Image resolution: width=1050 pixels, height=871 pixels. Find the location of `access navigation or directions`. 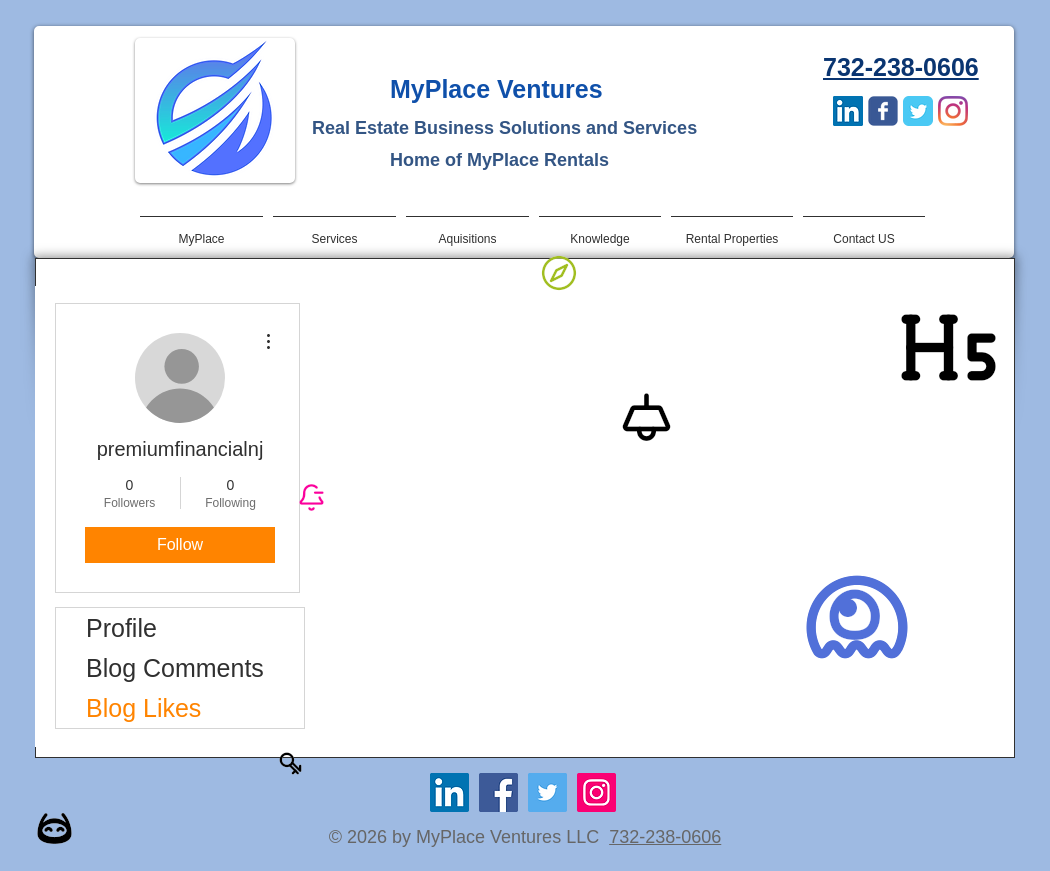

access navigation or directions is located at coordinates (559, 273).